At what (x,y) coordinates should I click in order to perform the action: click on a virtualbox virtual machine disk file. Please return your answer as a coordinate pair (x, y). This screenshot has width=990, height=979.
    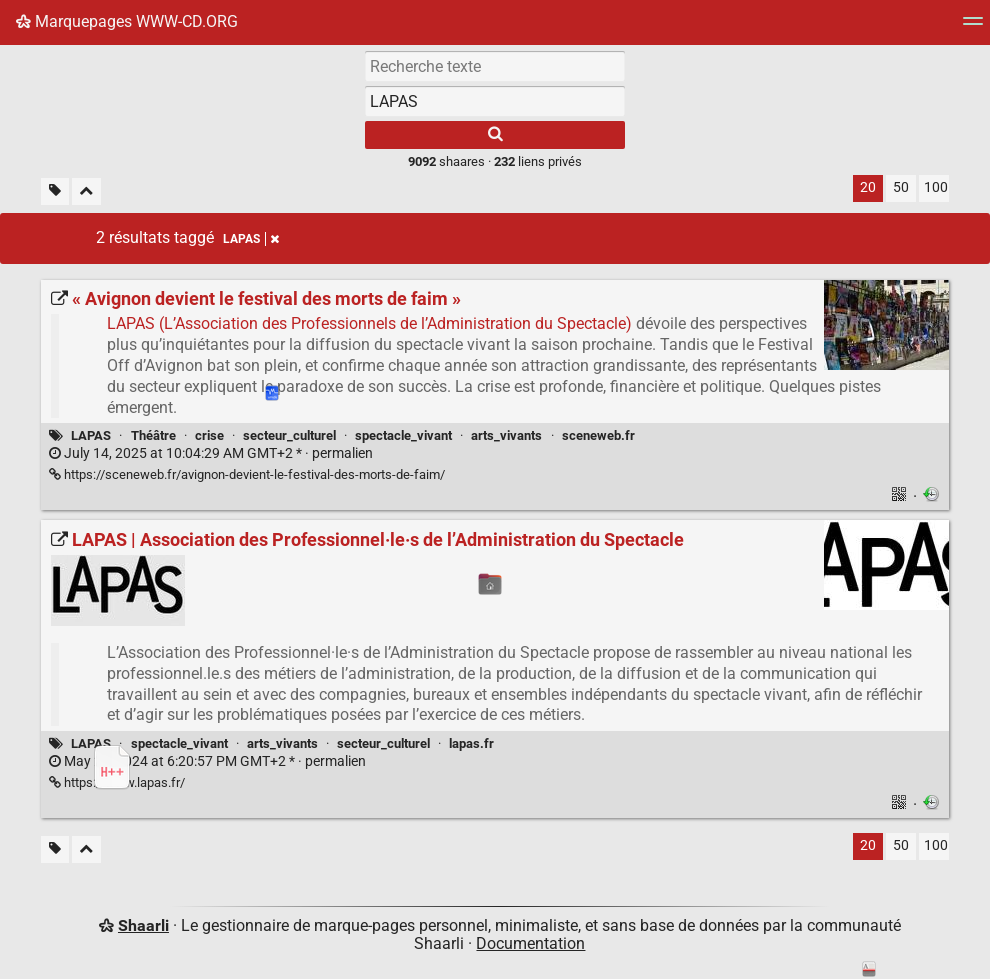
    Looking at the image, I should click on (272, 393).